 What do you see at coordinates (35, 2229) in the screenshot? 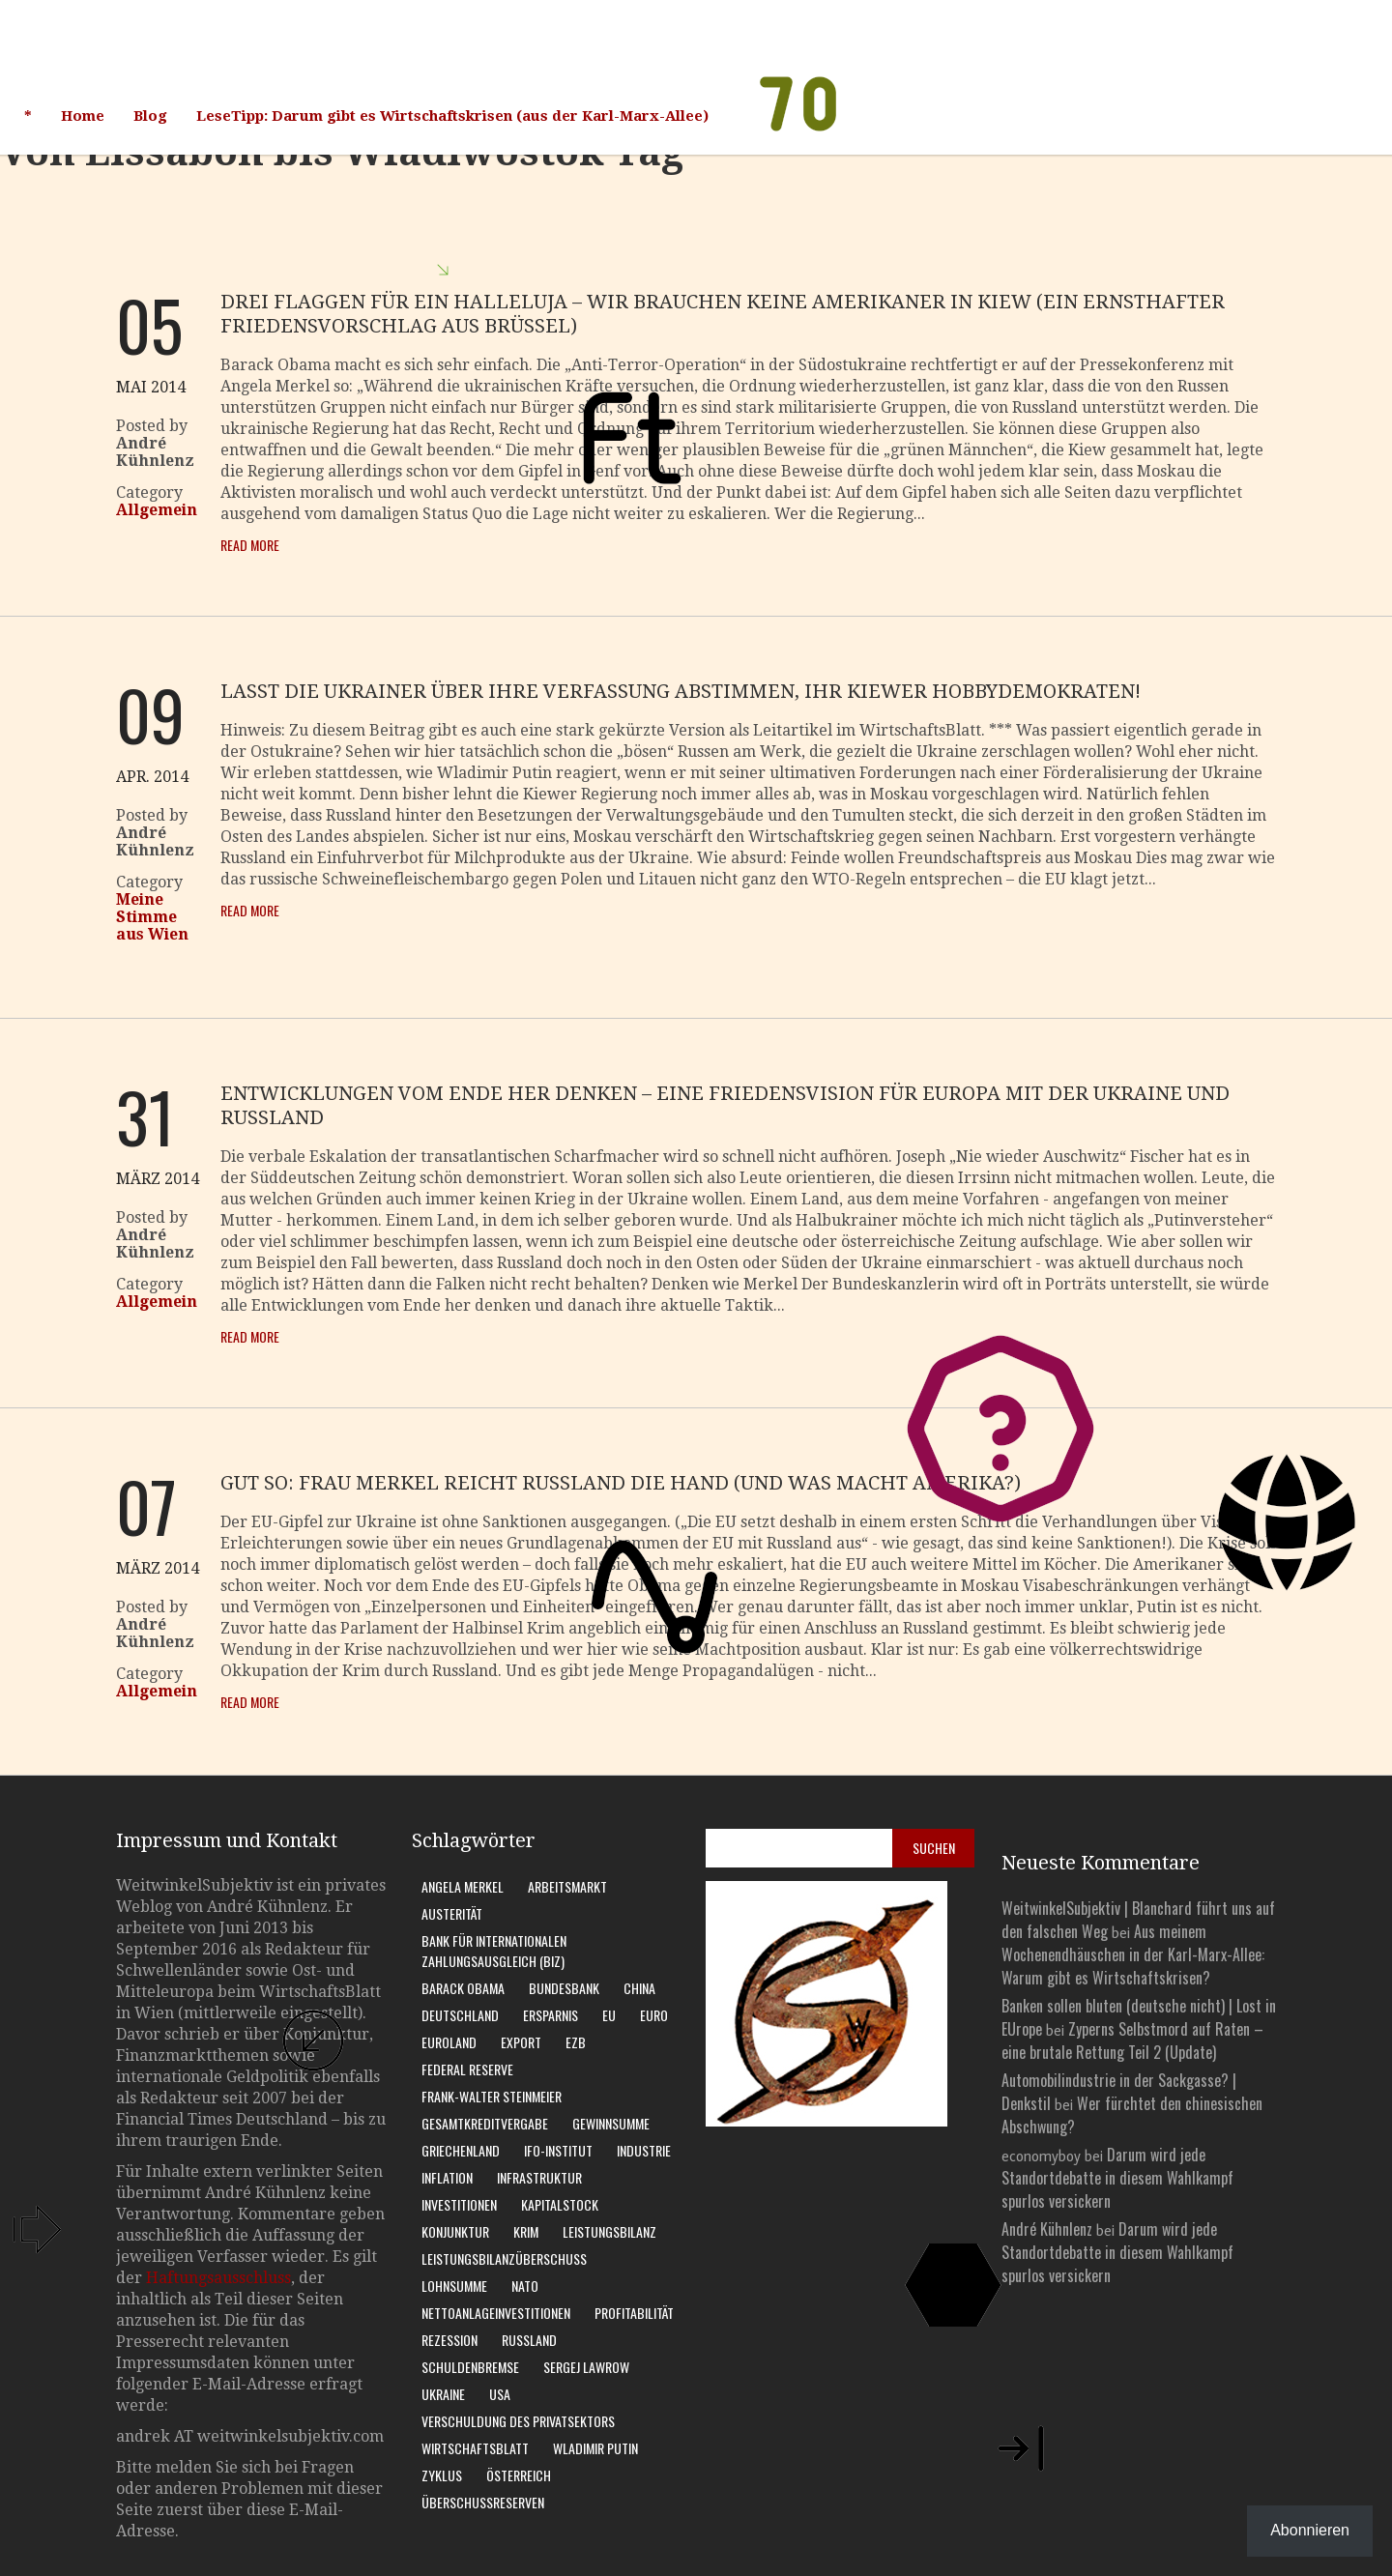
I see `move item to the right` at bounding box center [35, 2229].